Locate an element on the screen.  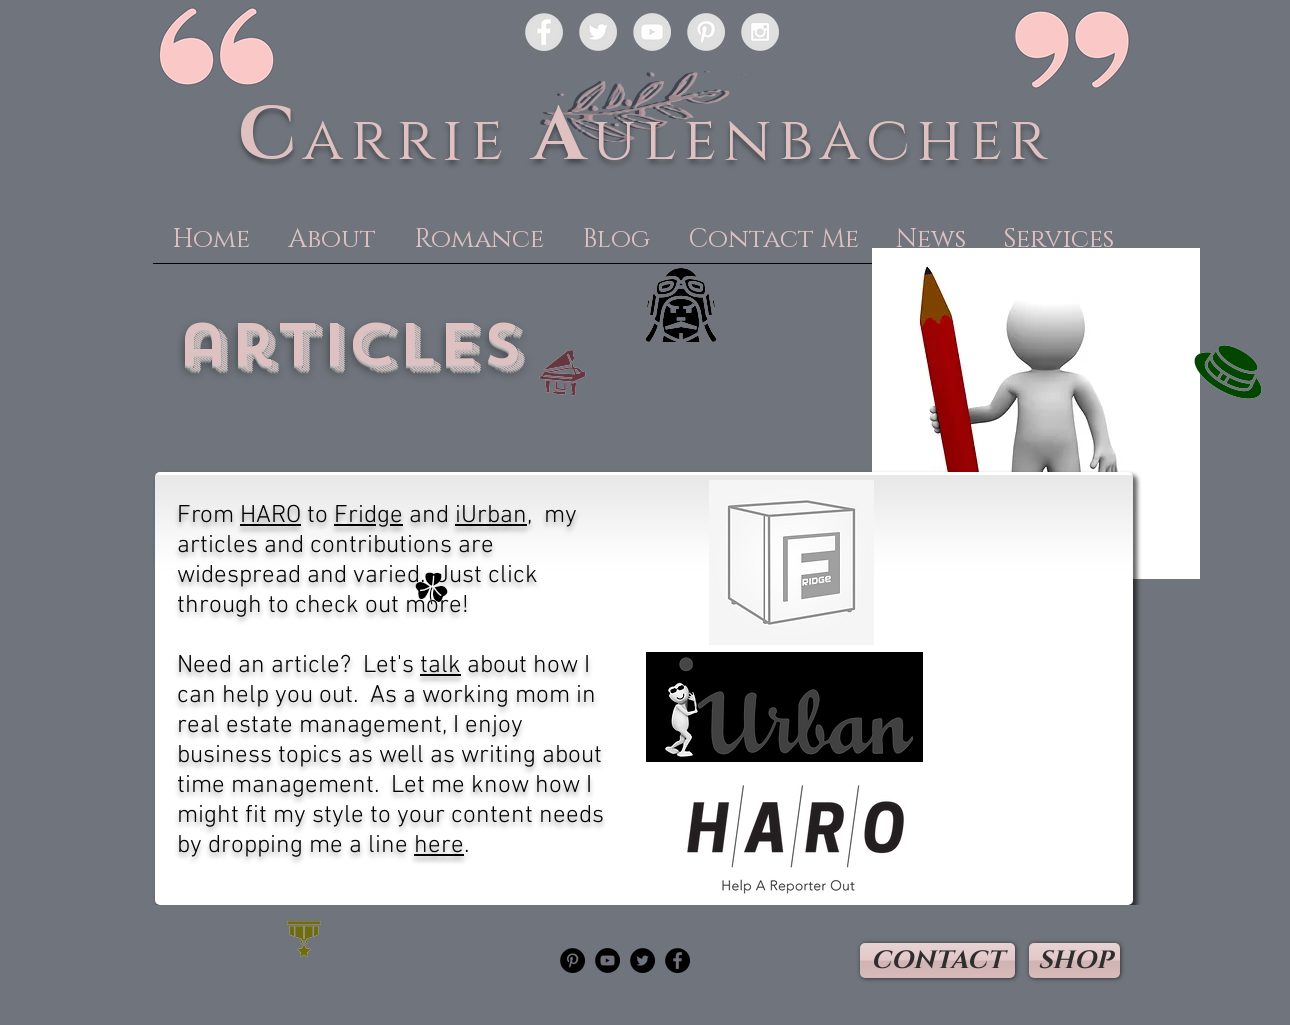
indicates Irish or St. Patrick's Day themed content is located at coordinates (431, 588).